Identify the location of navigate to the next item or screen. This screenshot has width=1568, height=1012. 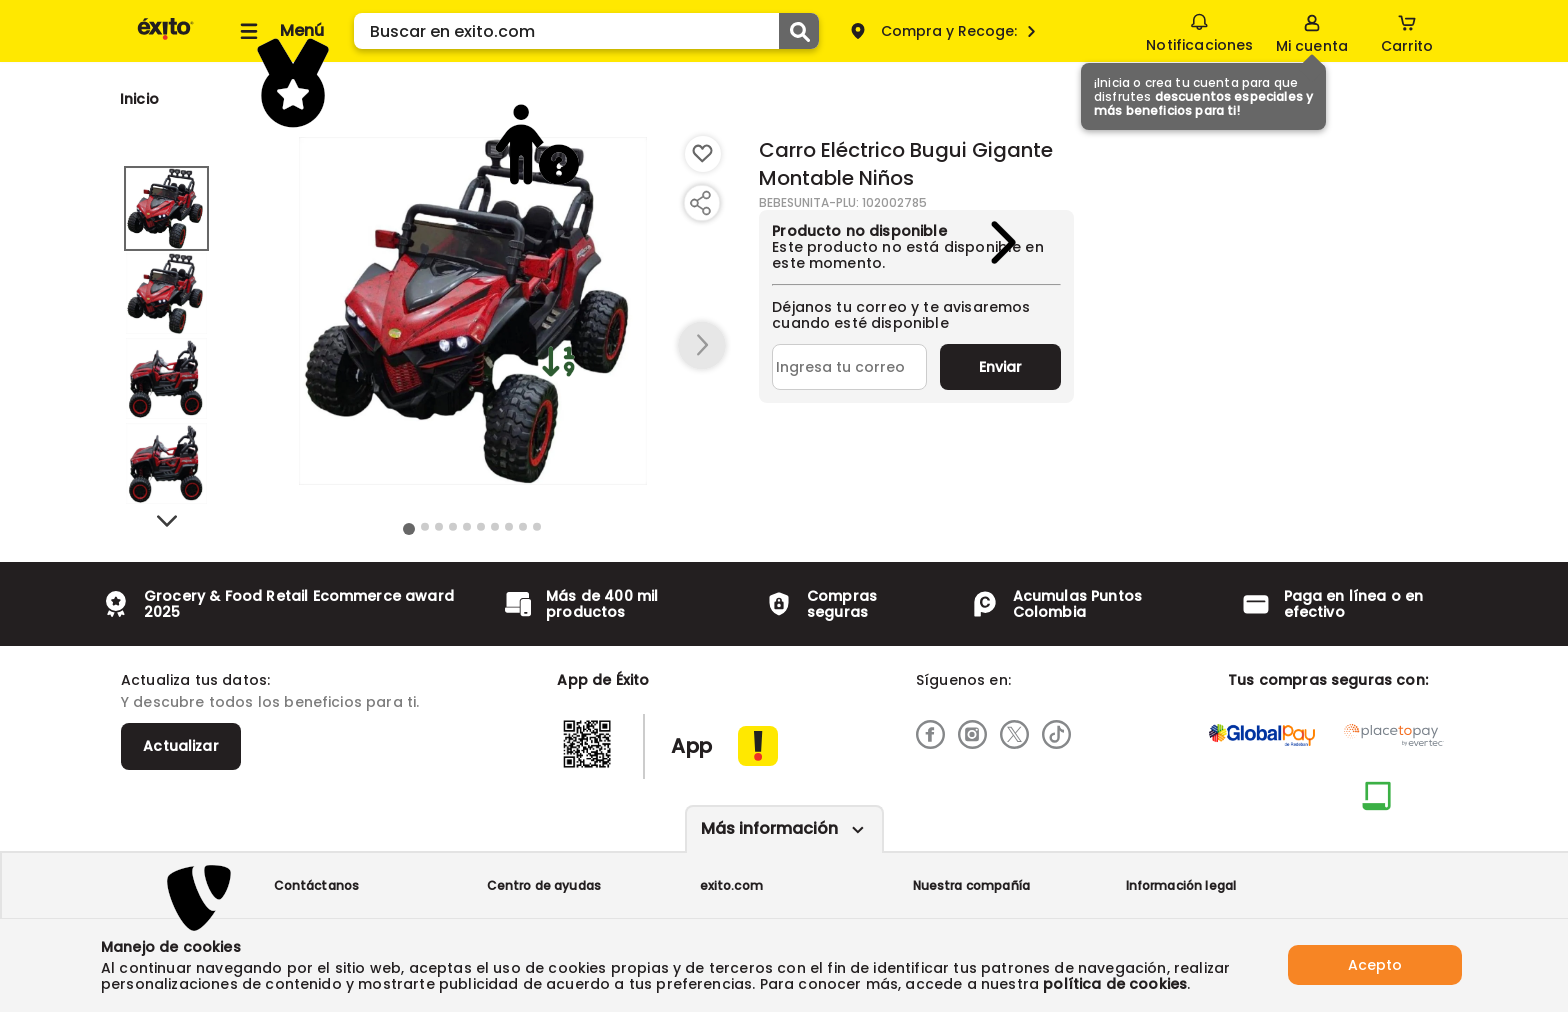
(1000, 242).